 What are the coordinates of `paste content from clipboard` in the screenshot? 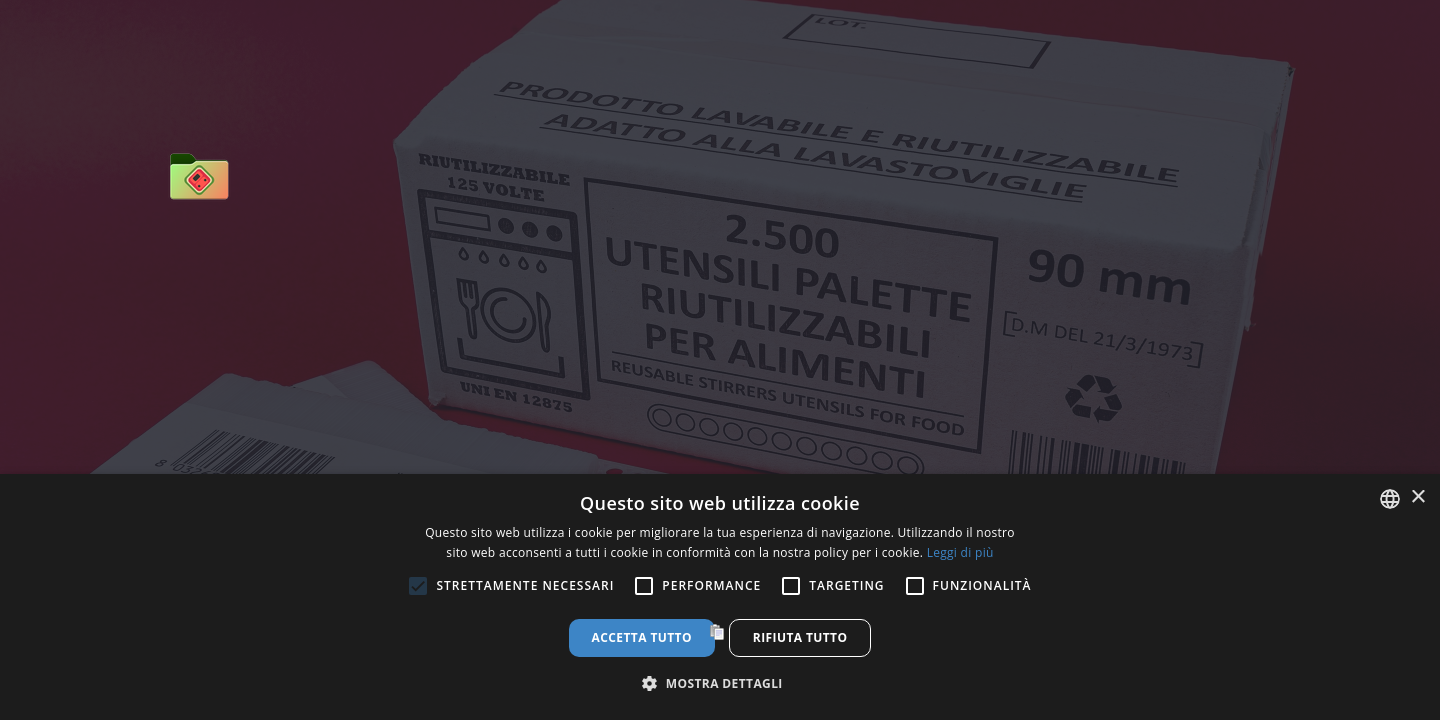 It's located at (717, 632).